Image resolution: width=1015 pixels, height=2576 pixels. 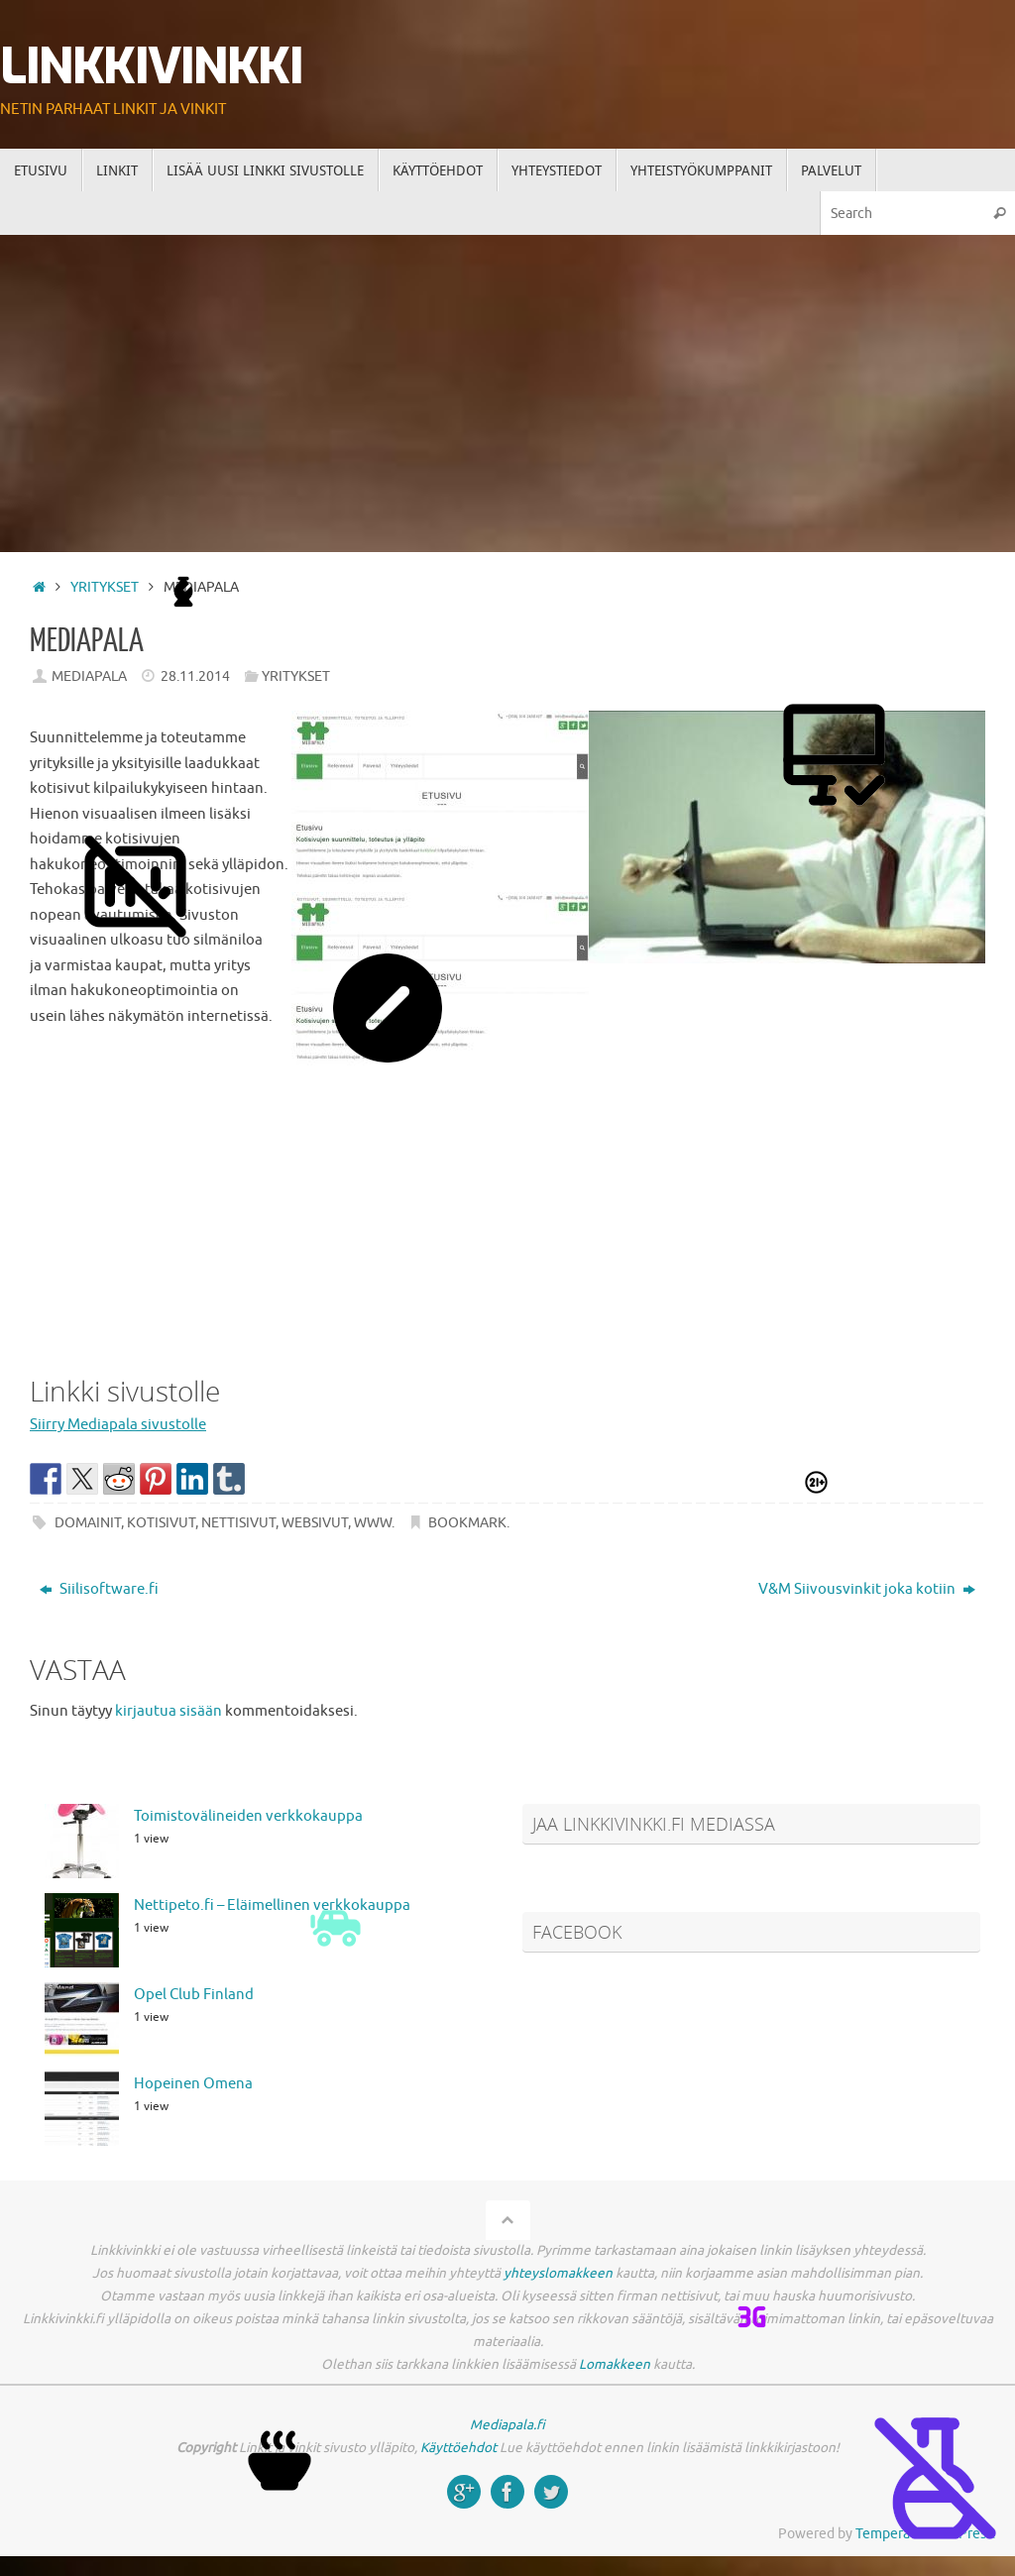 What do you see at coordinates (816, 1482) in the screenshot?
I see `indicates content restricted to users 21 and older` at bounding box center [816, 1482].